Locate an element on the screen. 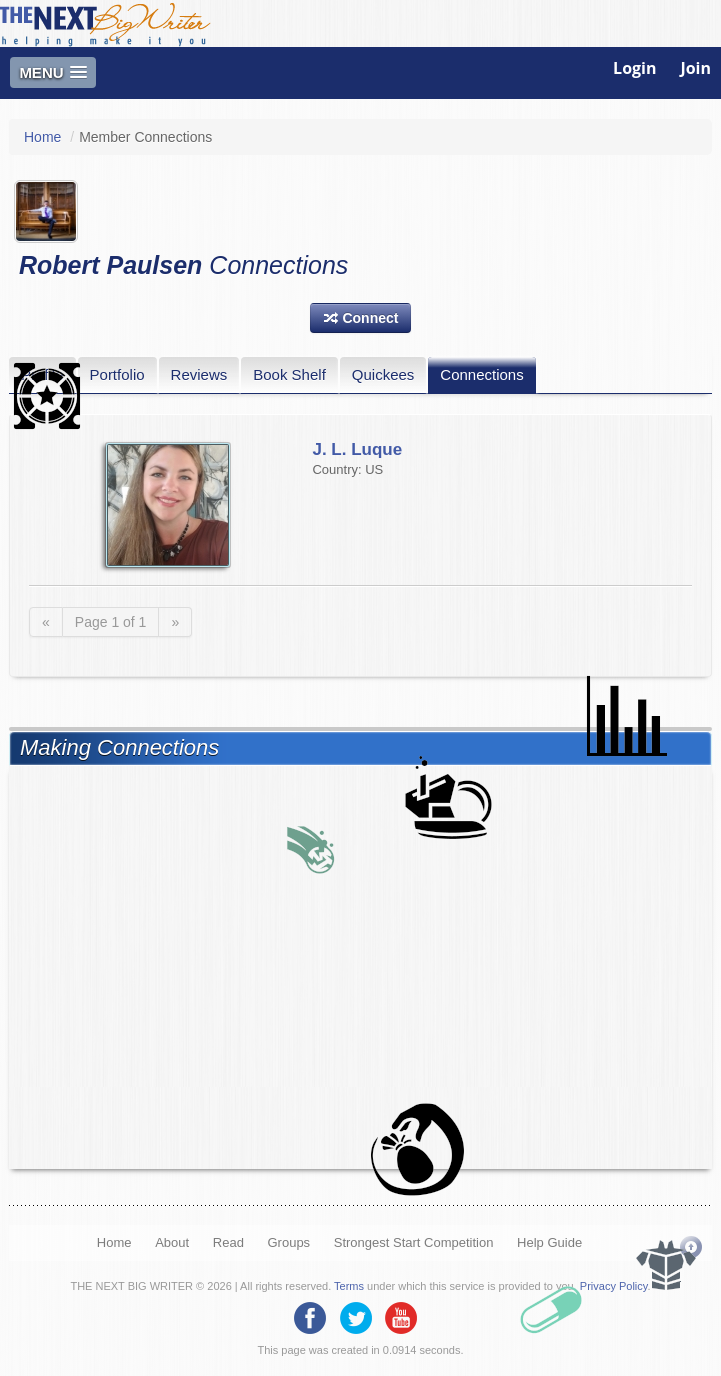  equip shoulder armor to your character is located at coordinates (666, 1265).